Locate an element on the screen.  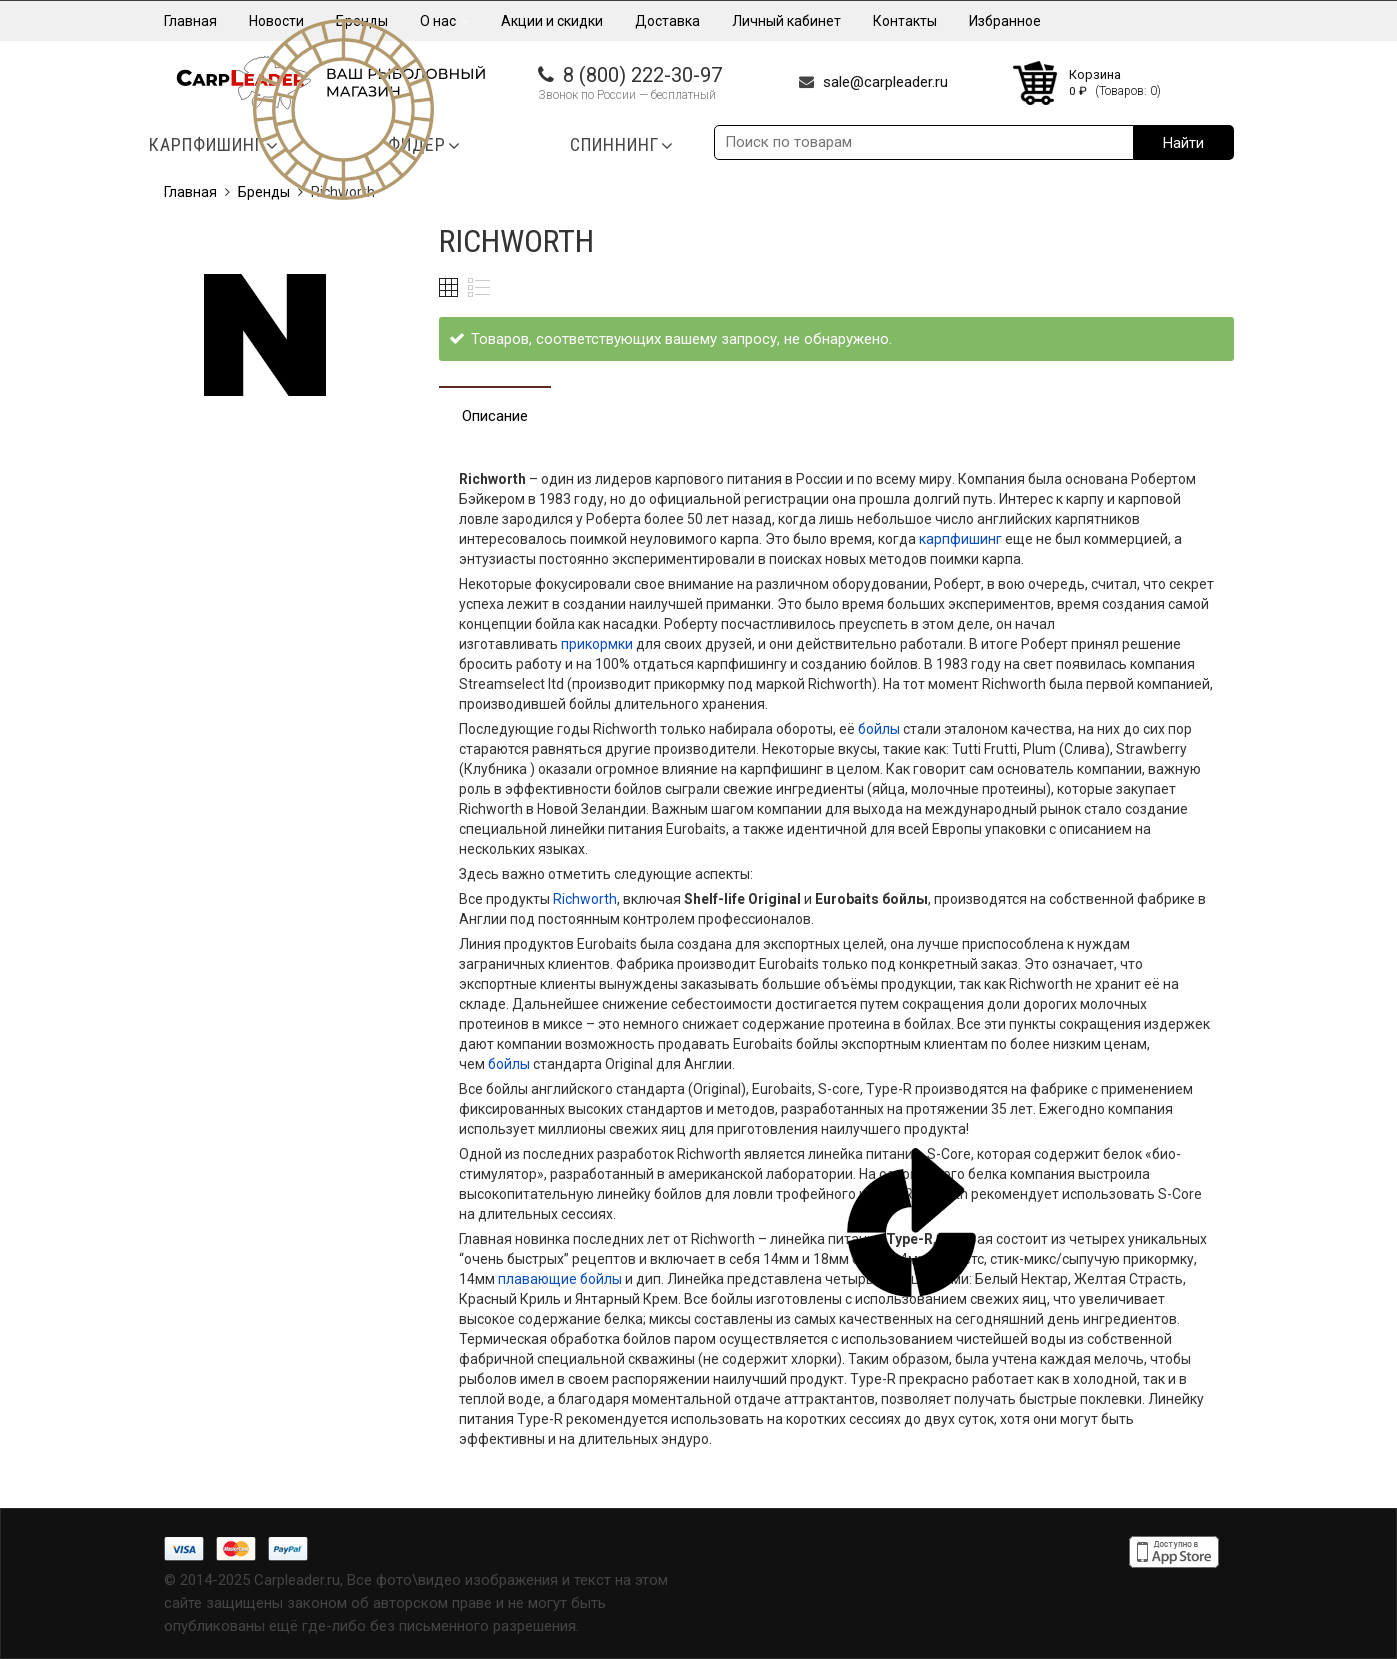
Atlassian Bamboo continuous integration service is located at coordinates (911, 1222).